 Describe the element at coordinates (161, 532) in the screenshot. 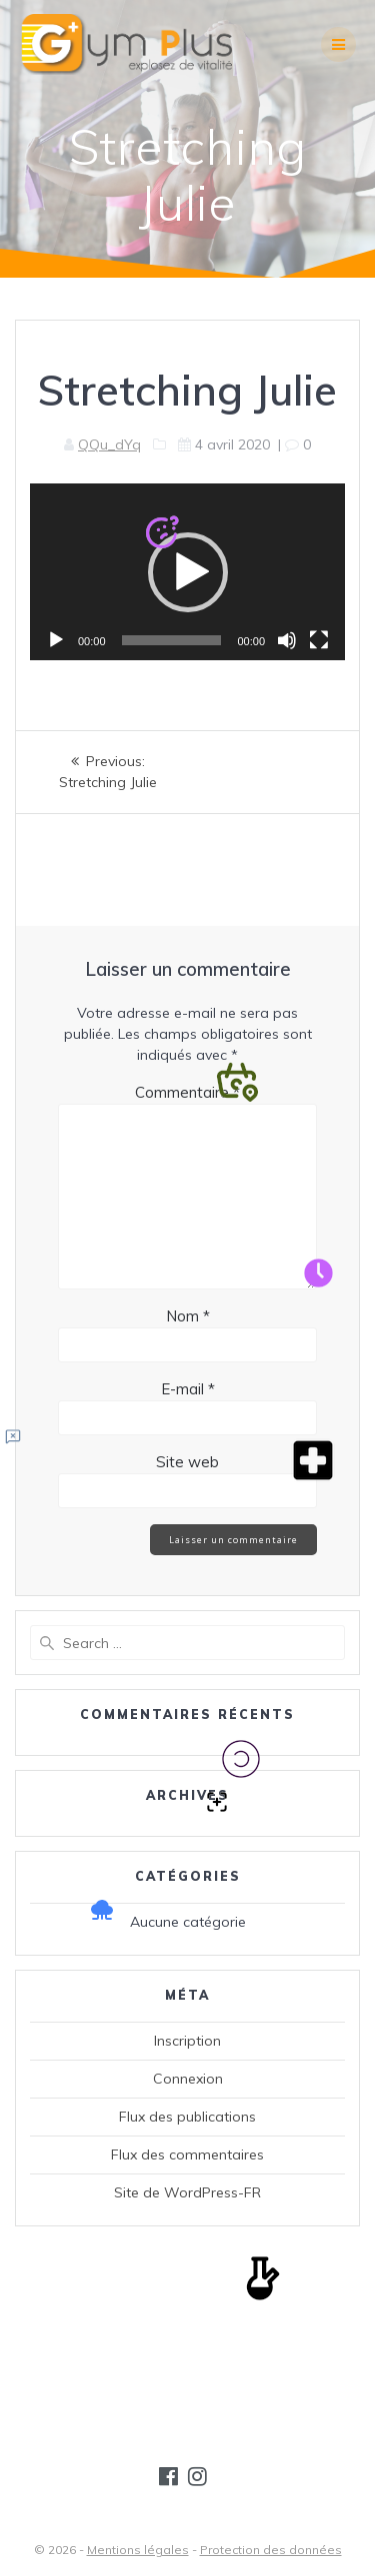

I see `indicates user confusion or uncertainty` at that location.